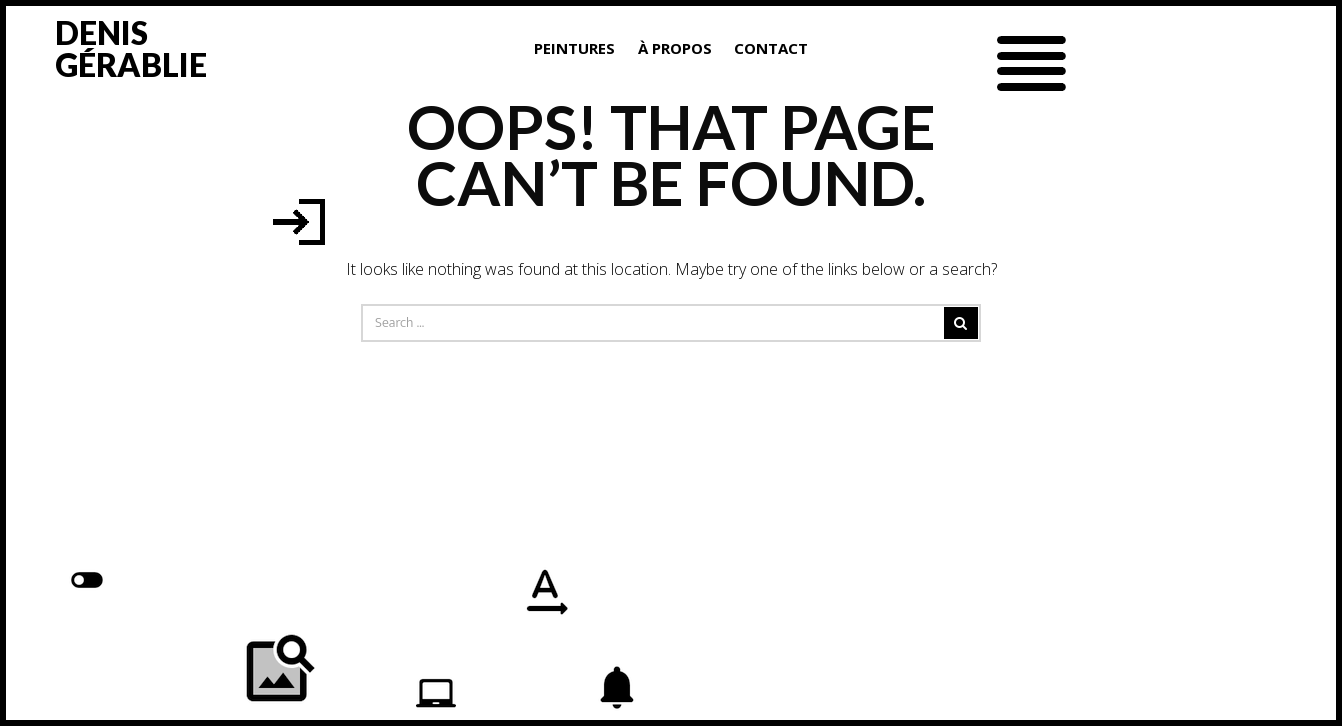 Image resolution: width=1342 pixels, height=726 pixels. I want to click on search for images or photos, so click(280, 668).